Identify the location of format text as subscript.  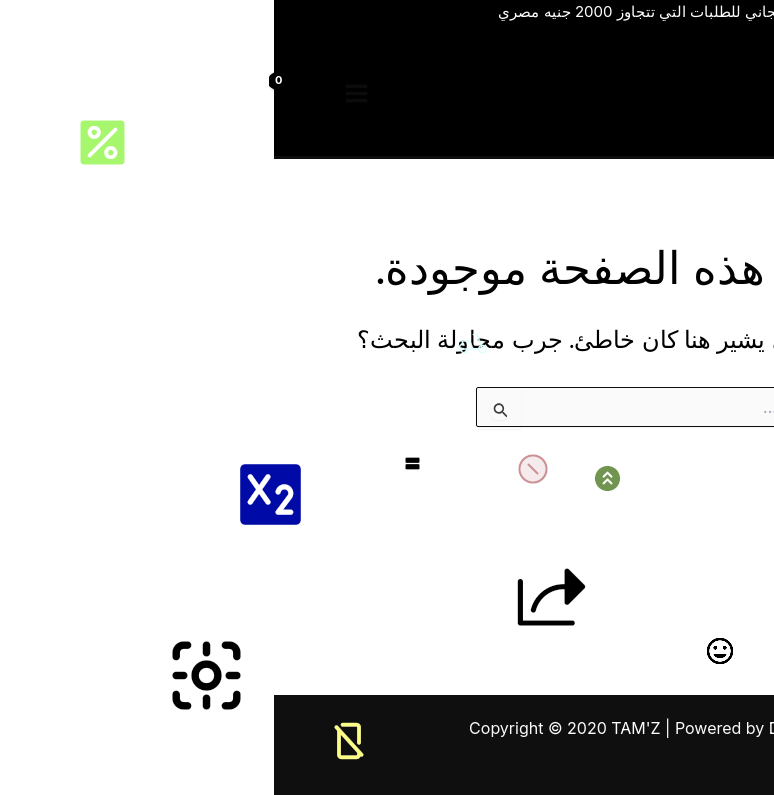
(270, 494).